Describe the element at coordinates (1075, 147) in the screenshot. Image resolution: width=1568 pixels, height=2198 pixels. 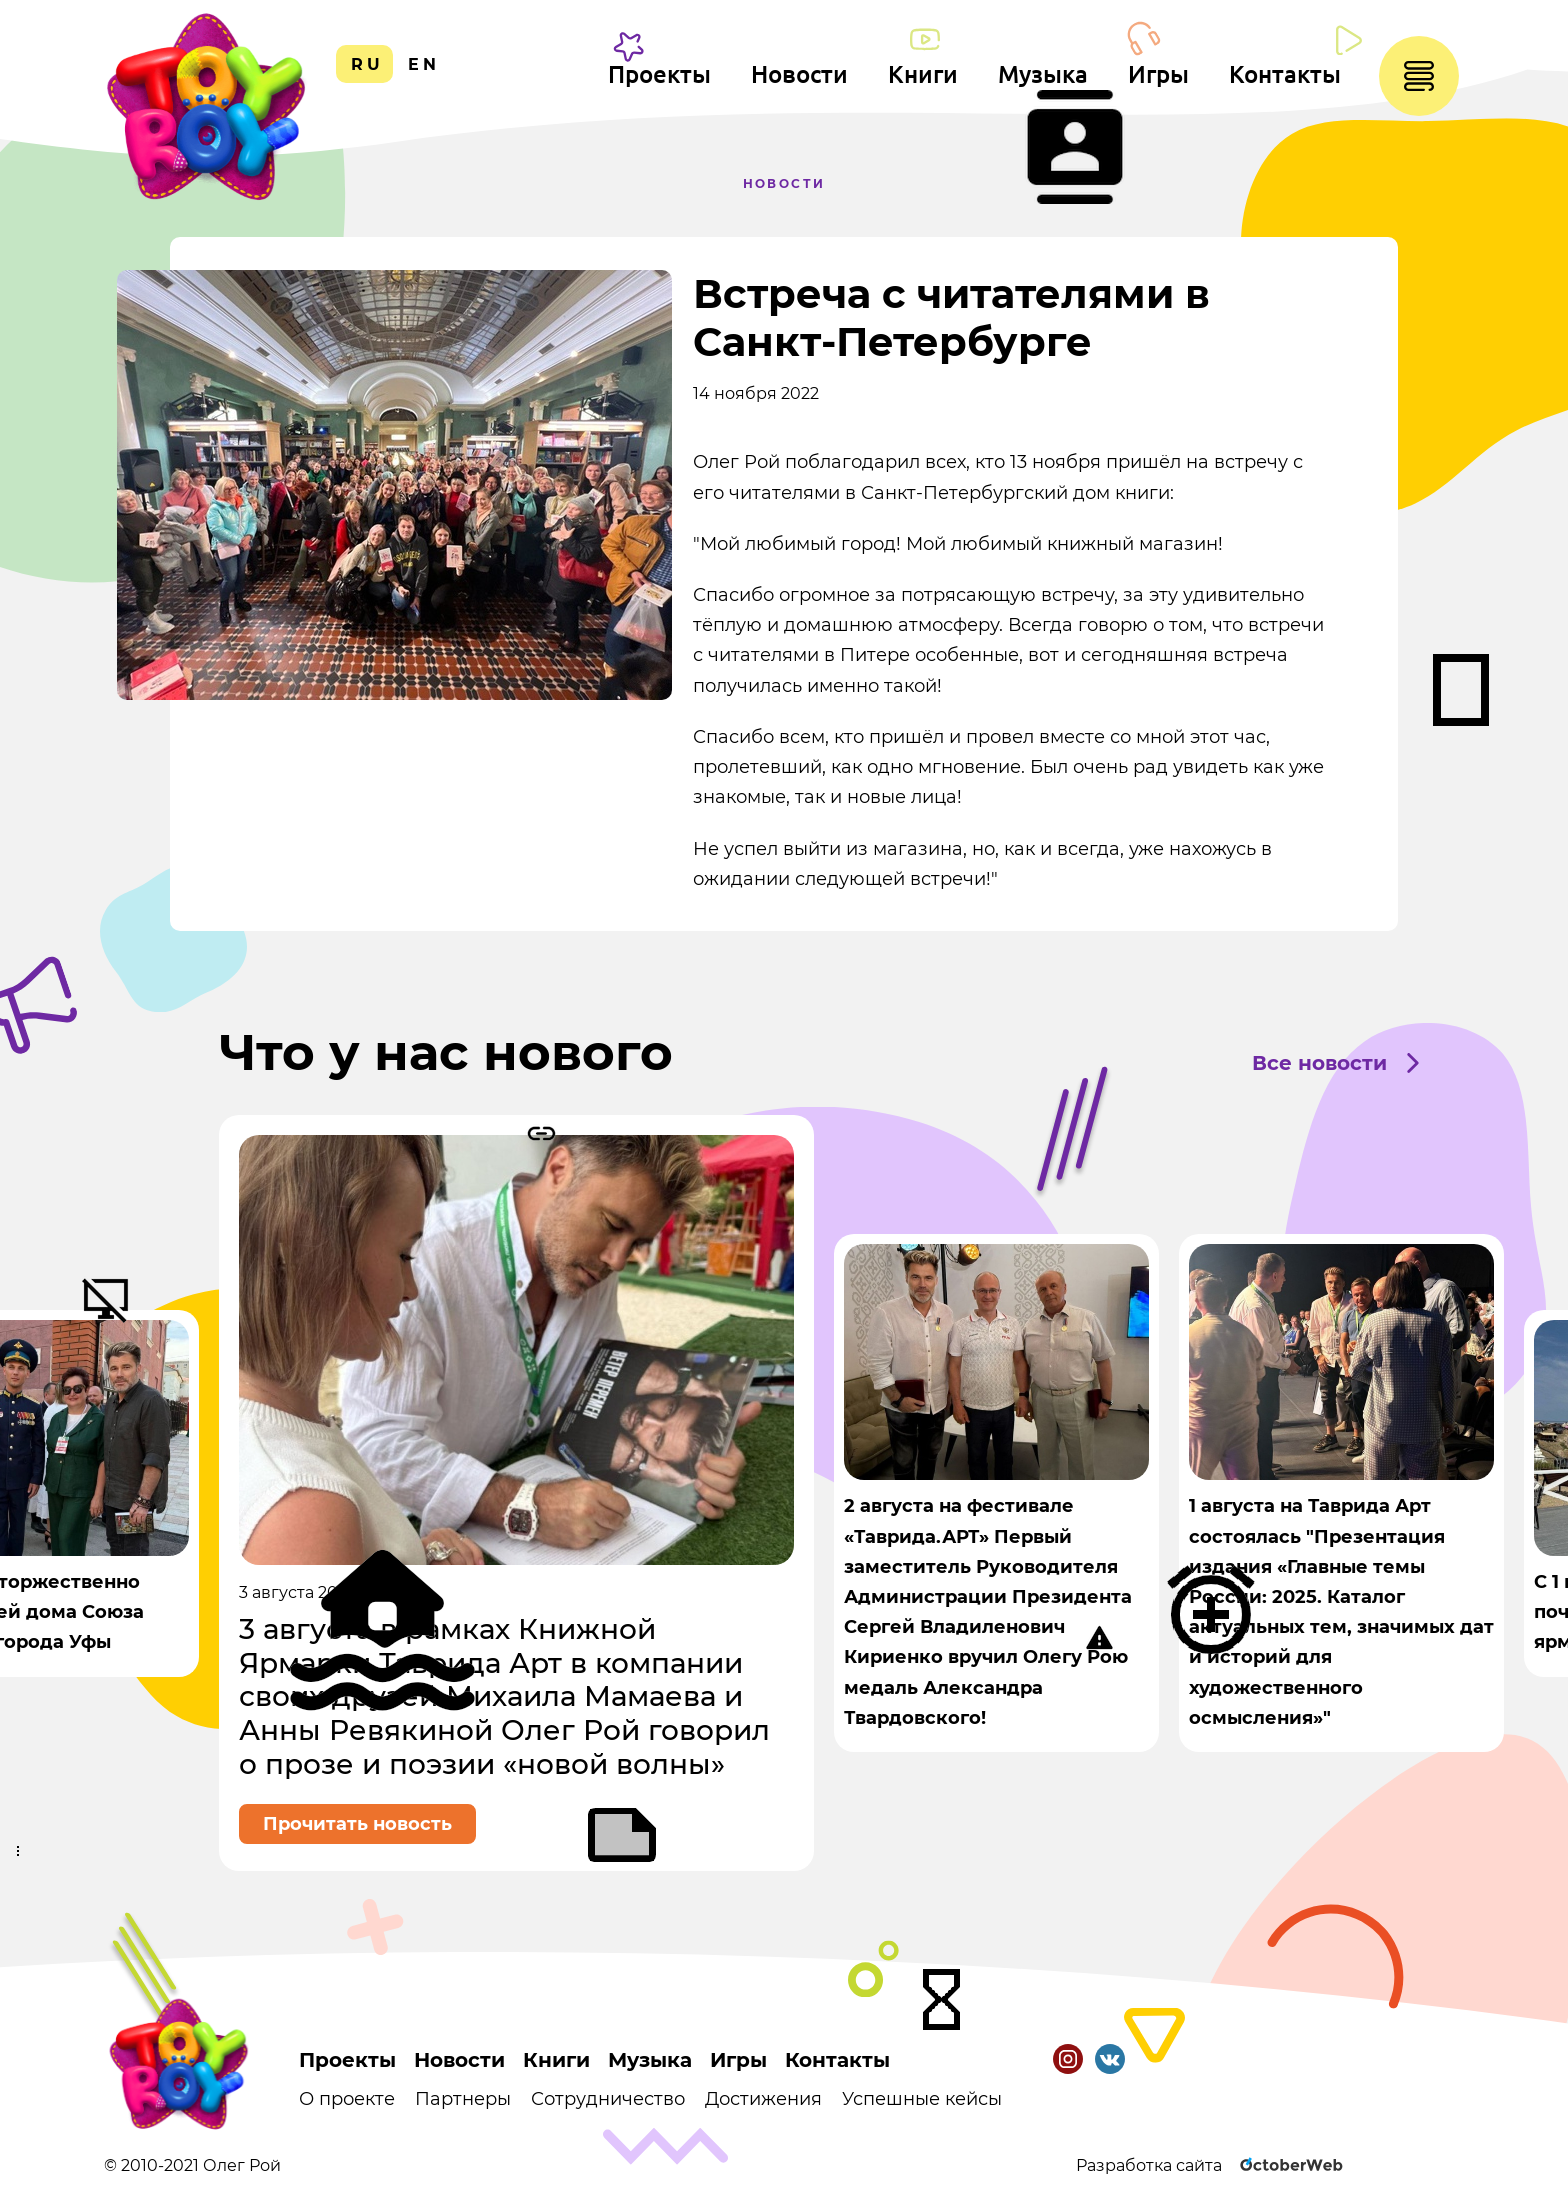
I see `access your contacts list` at that location.